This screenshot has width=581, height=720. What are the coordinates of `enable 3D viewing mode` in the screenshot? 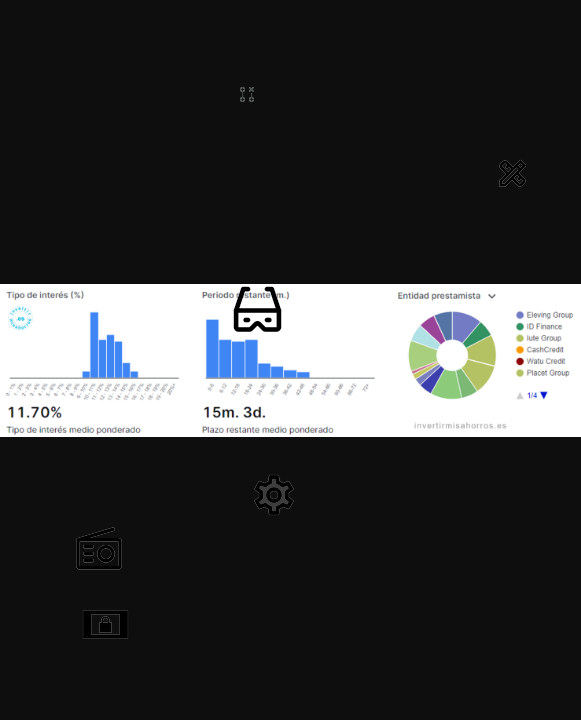 It's located at (257, 310).